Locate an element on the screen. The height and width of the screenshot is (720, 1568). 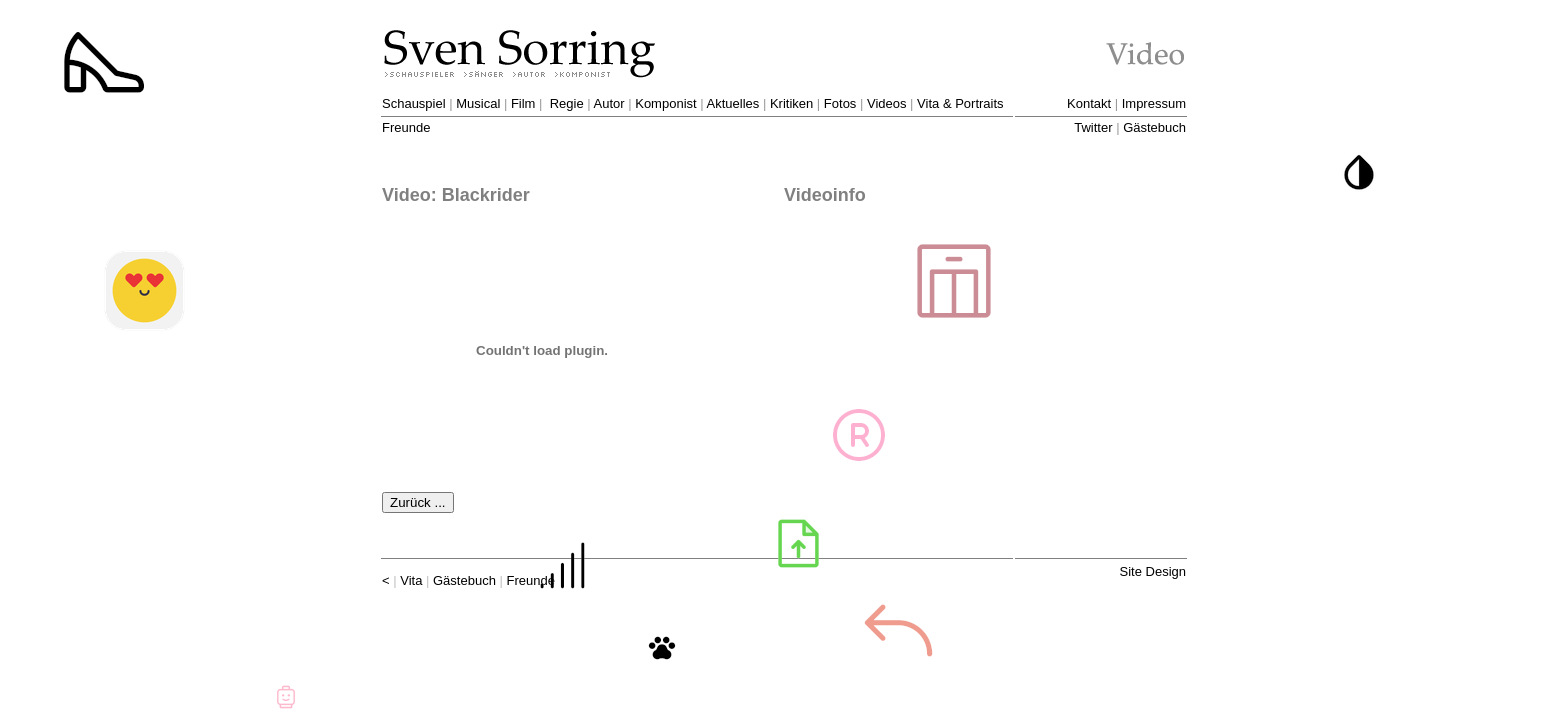
indicates elevator access or location is located at coordinates (954, 281).